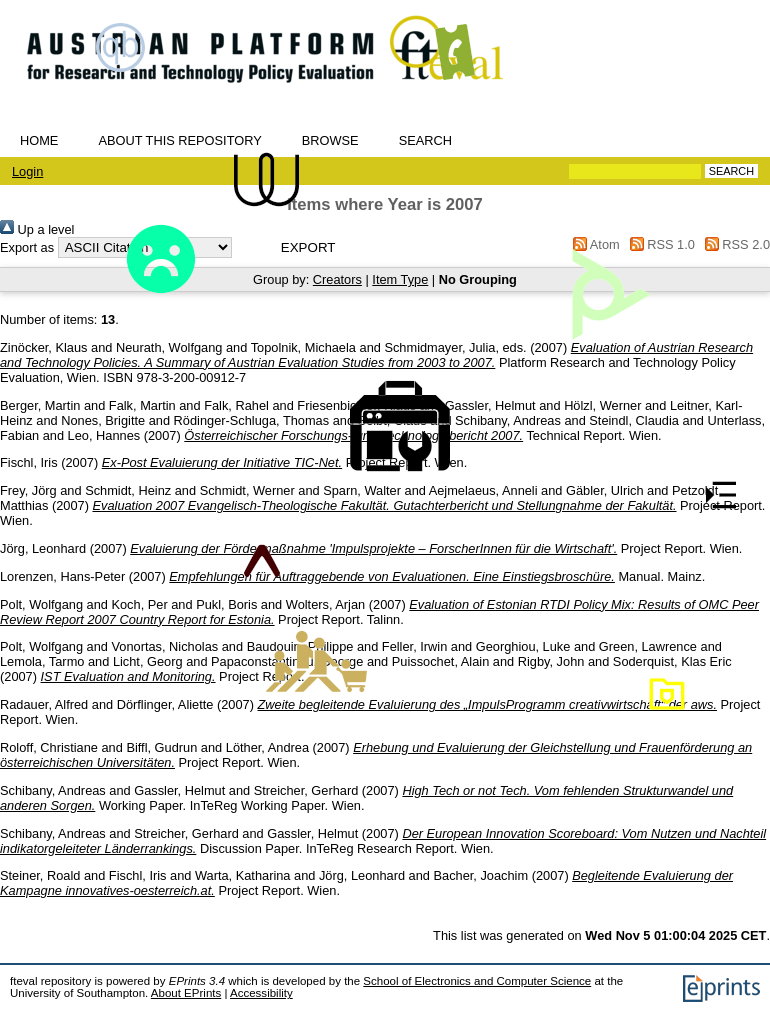 The image size is (770, 1009). I want to click on expo development platform logo, so click(262, 561).